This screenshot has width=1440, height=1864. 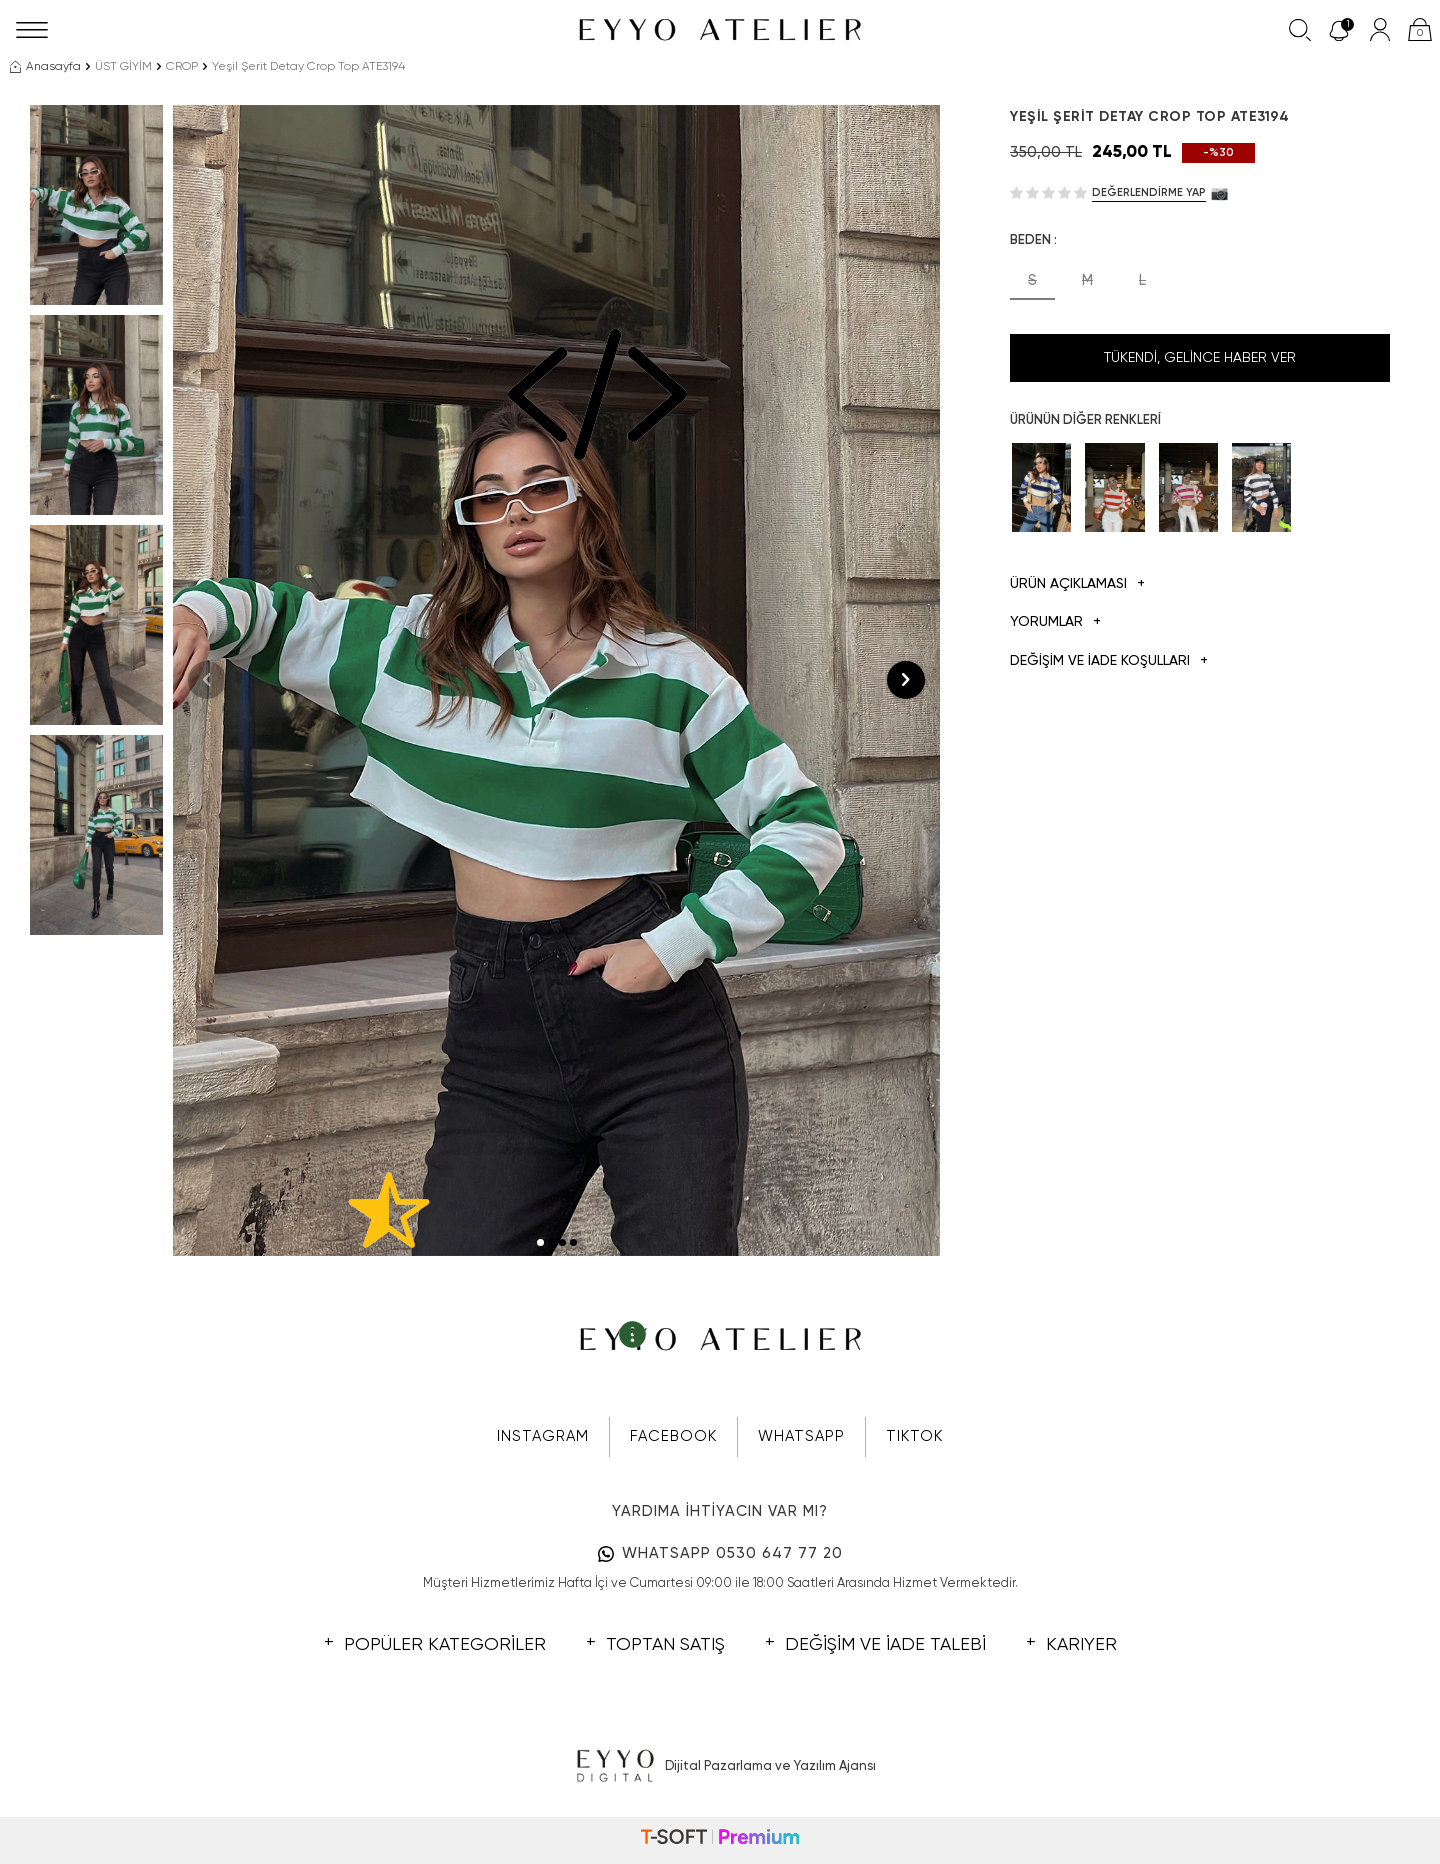 I want to click on indicates a partial or half-star rating, so click(x=389, y=1210).